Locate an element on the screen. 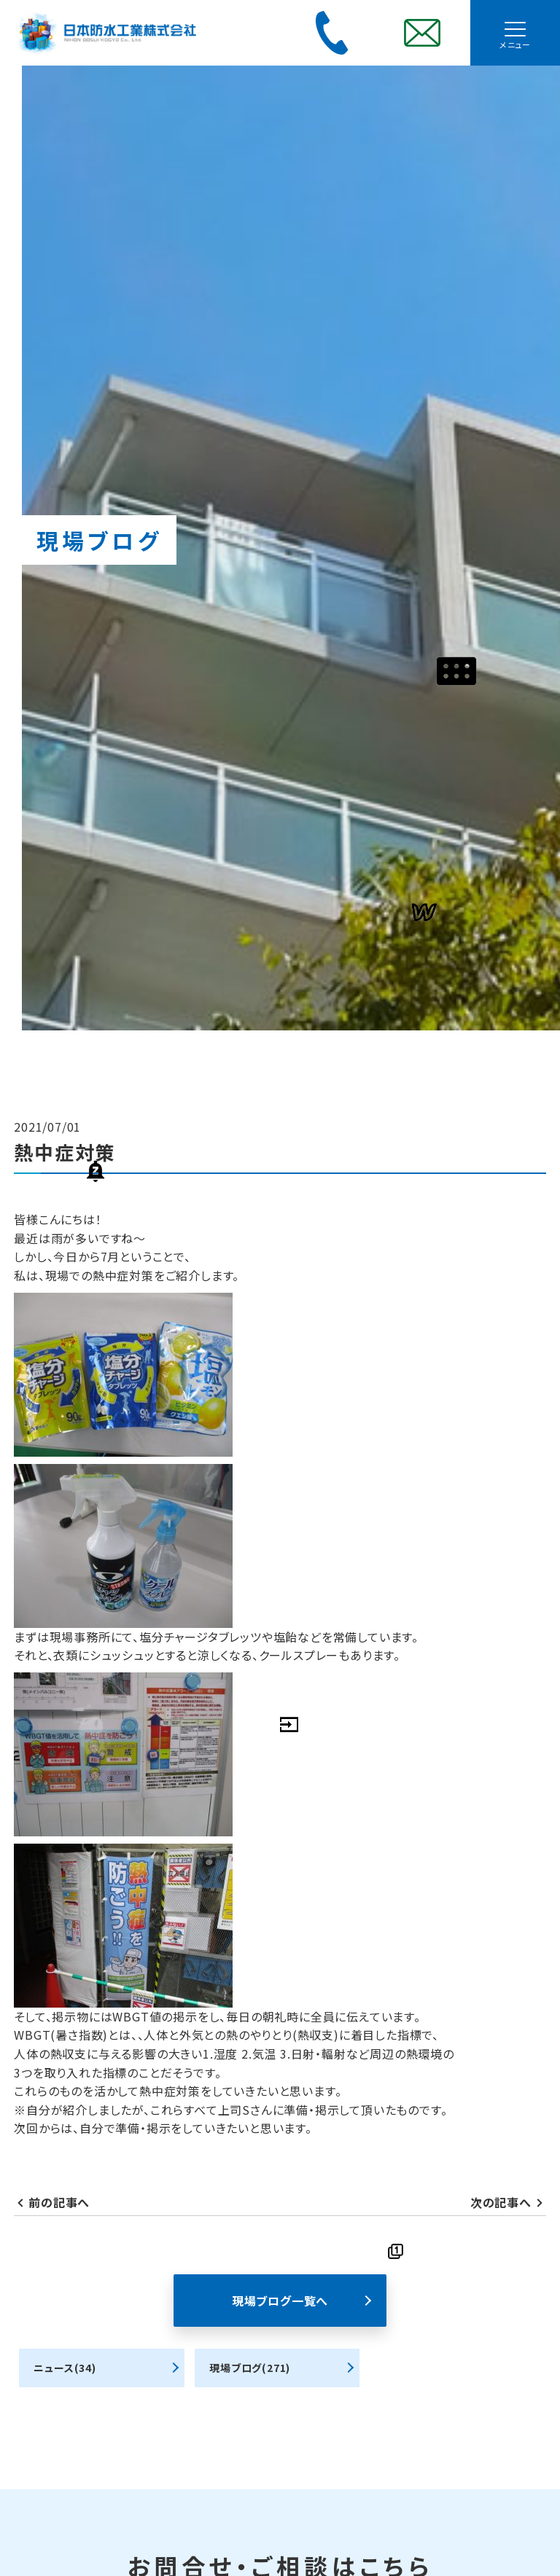  import or input data into the application is located at coordinates (289, 1724).